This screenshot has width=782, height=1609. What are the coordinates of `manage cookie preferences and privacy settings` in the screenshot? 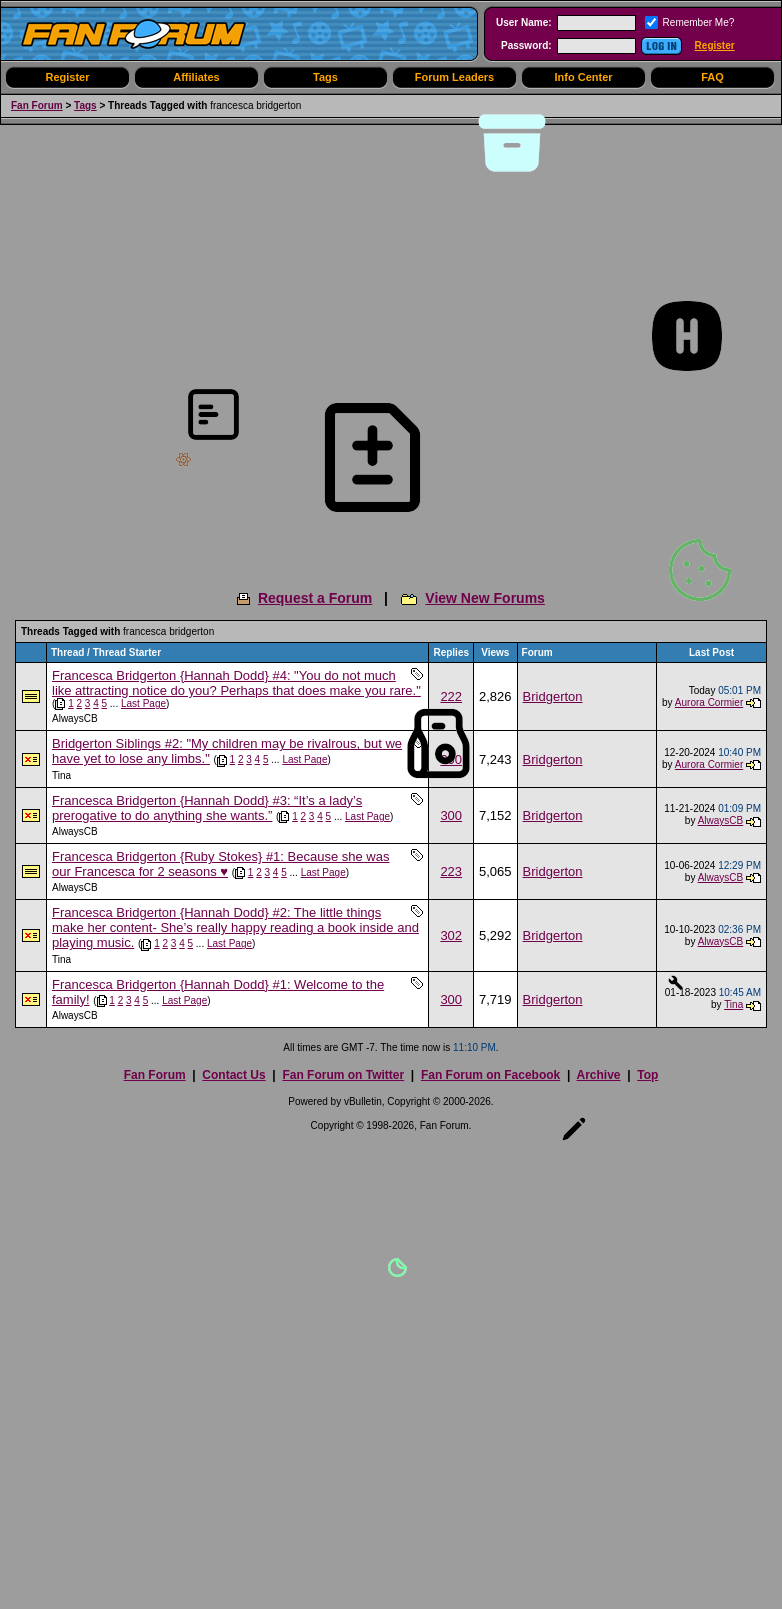 It's located at (700, 570).